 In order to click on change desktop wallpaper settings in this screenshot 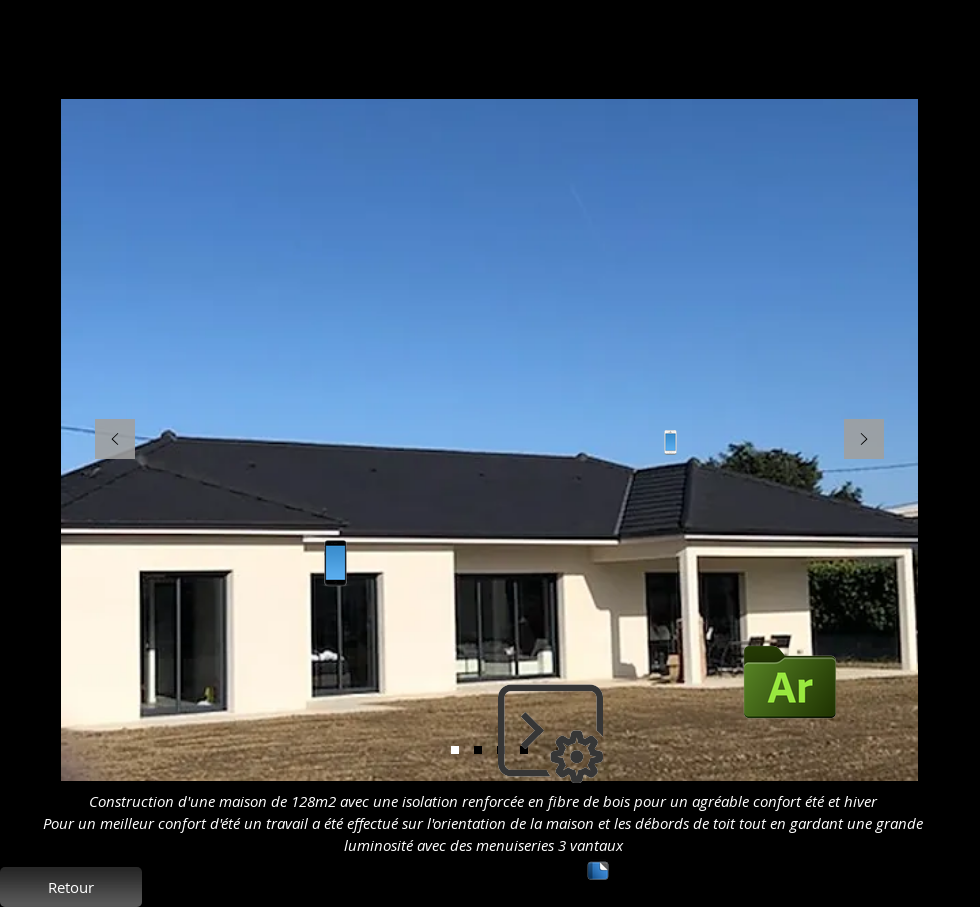, I will do `click(598, 870)`.